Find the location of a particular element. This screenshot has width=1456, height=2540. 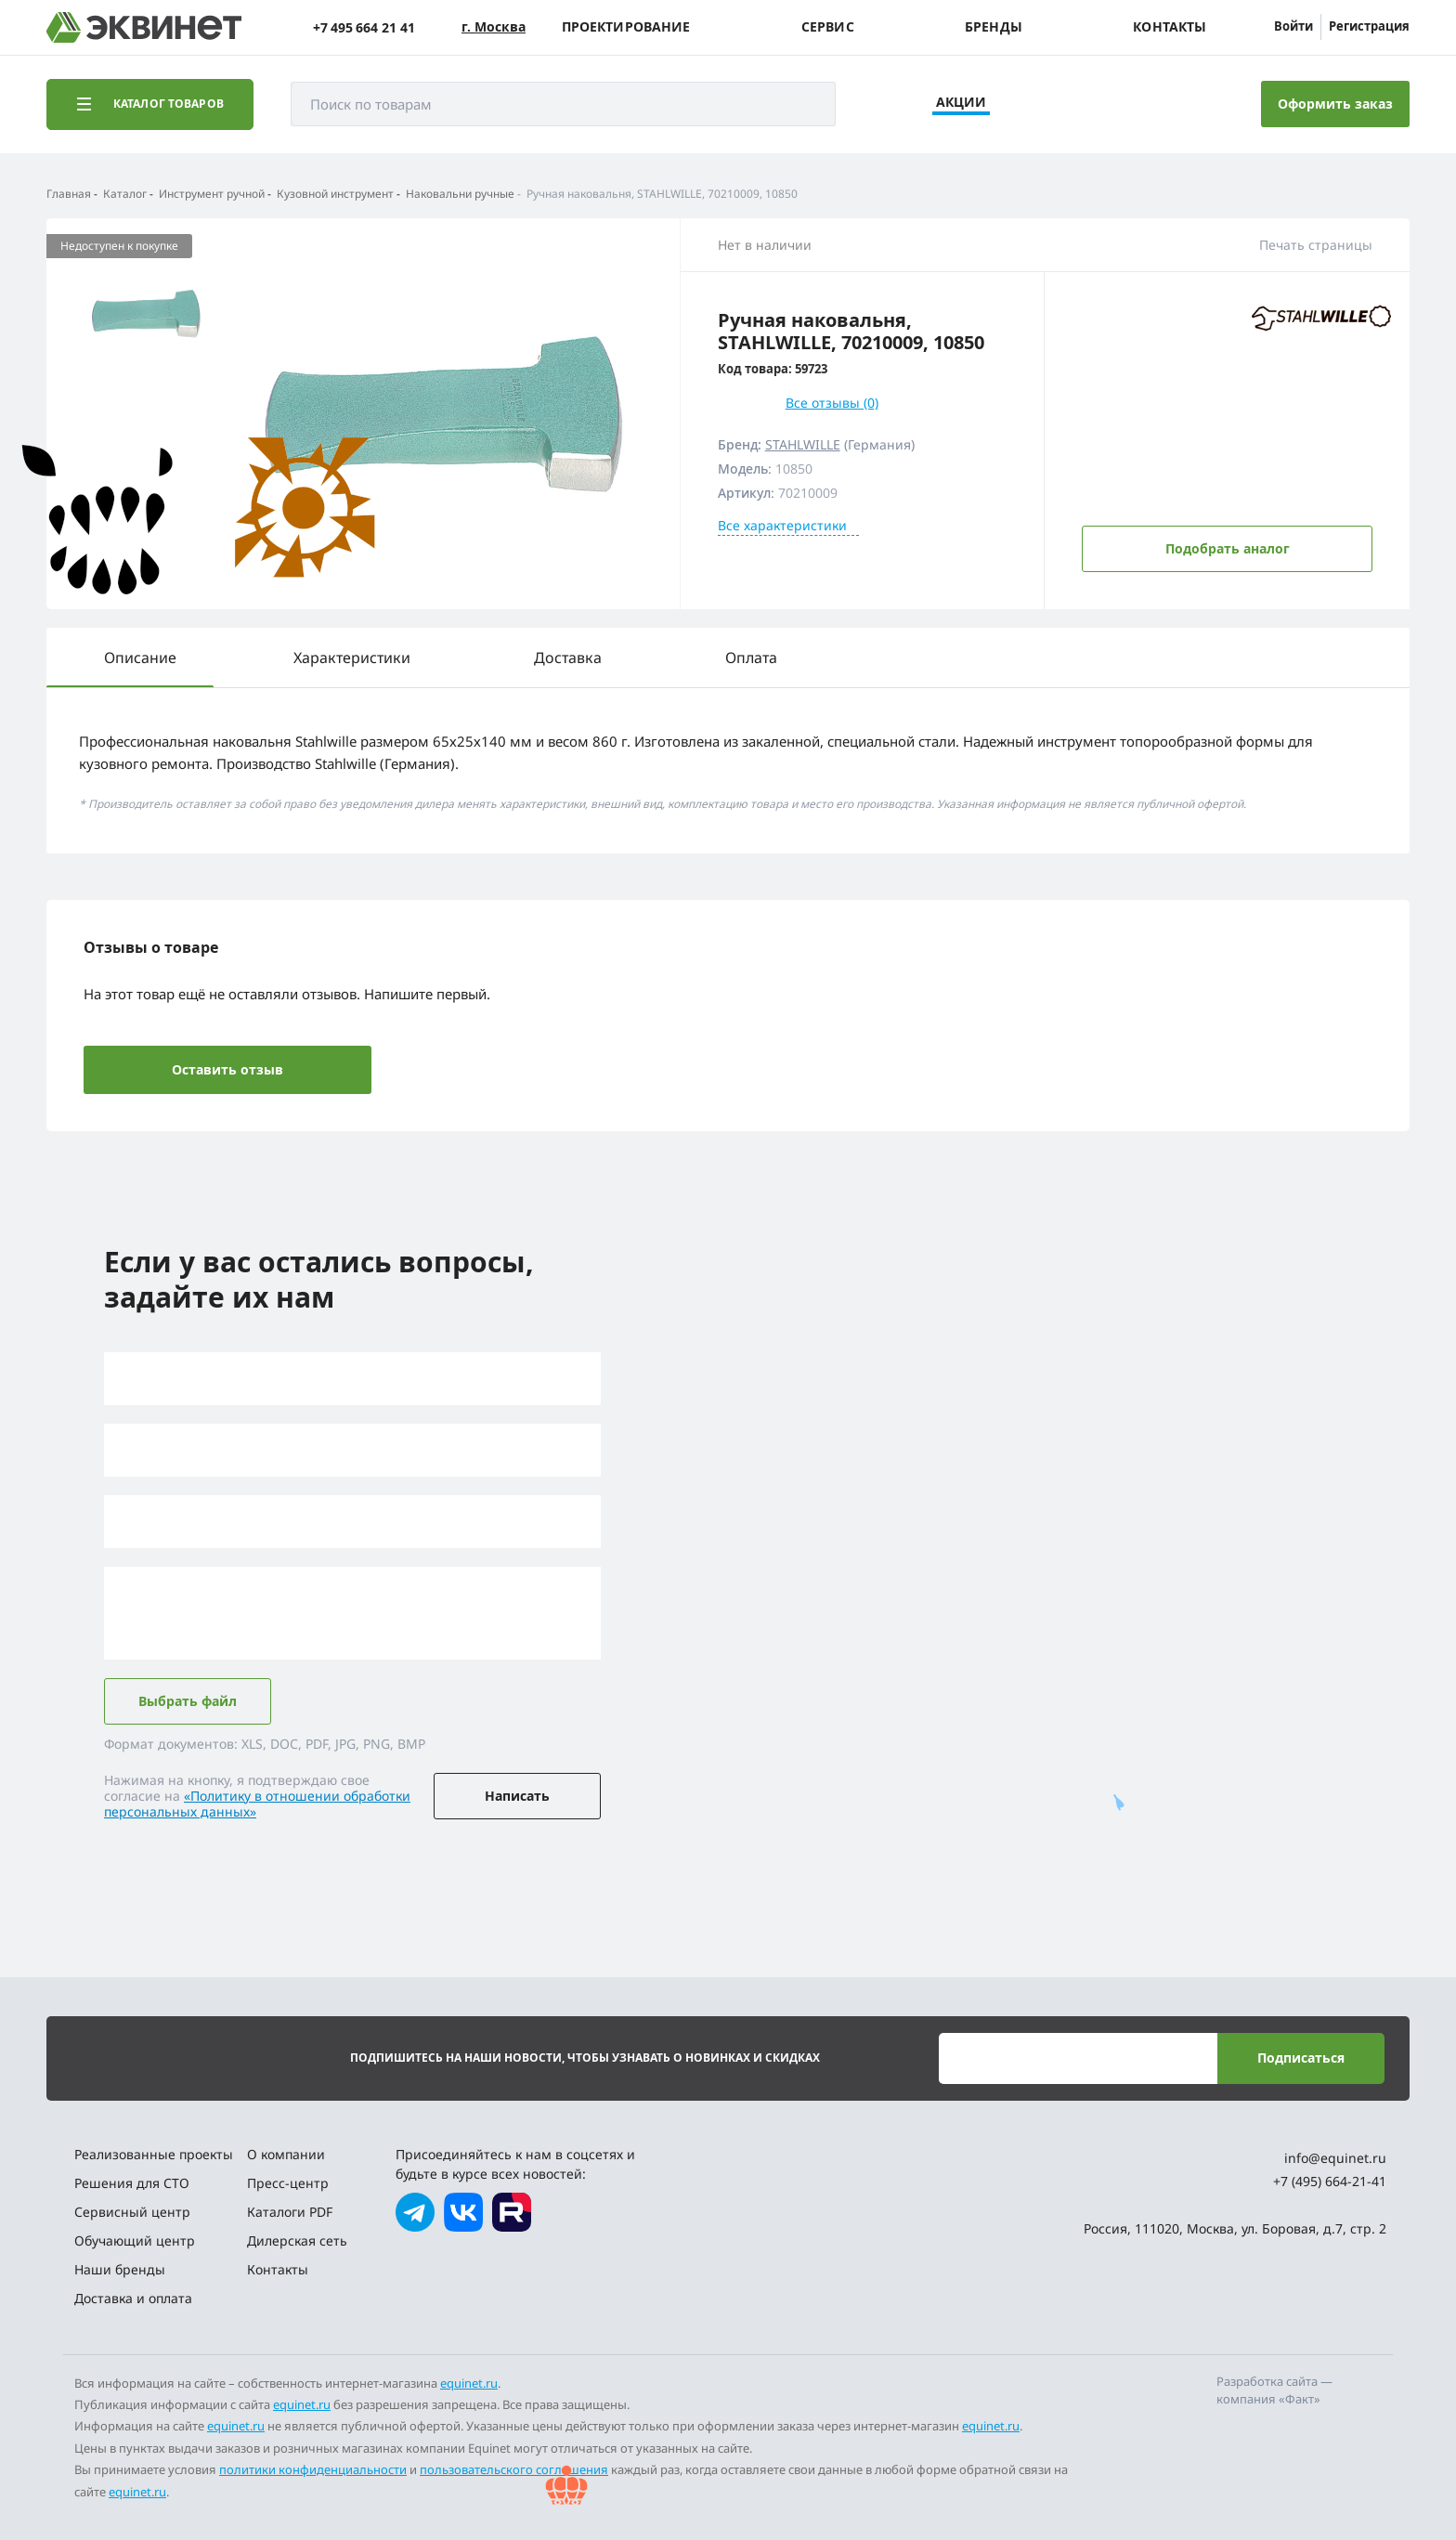

indicates a critical hit or power attack in gameplay is located at coordinates (305, 507).